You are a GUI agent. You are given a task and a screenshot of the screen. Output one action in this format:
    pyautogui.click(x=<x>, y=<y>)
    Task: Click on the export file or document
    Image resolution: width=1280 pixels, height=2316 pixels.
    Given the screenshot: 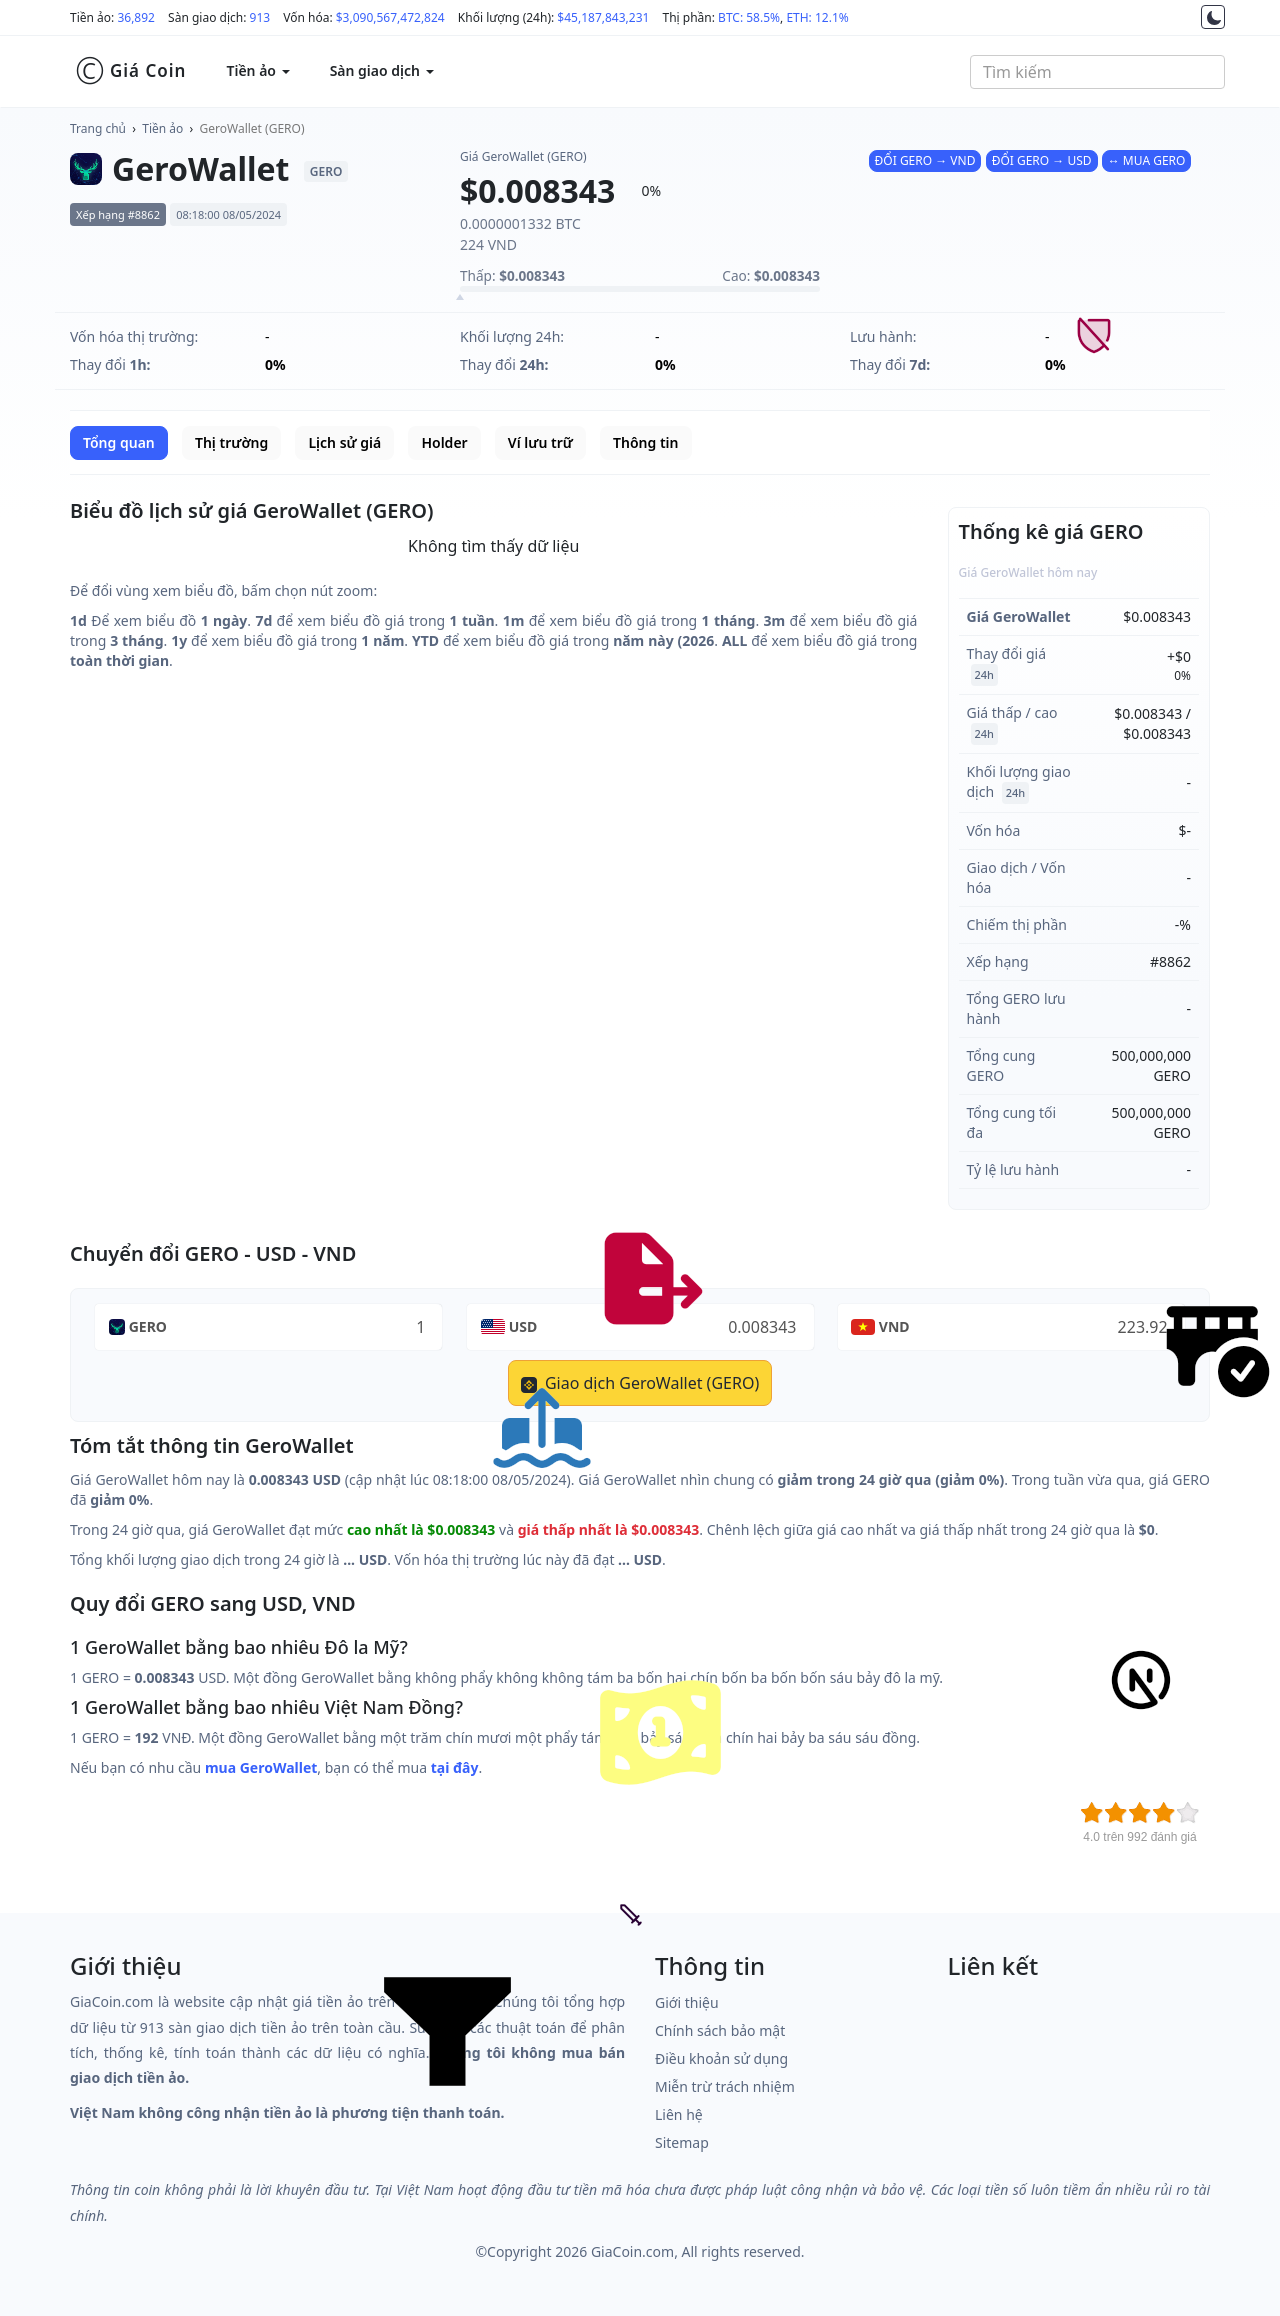 What is the action you would take?
    pyautogui.click(x=650, y=1278)
    